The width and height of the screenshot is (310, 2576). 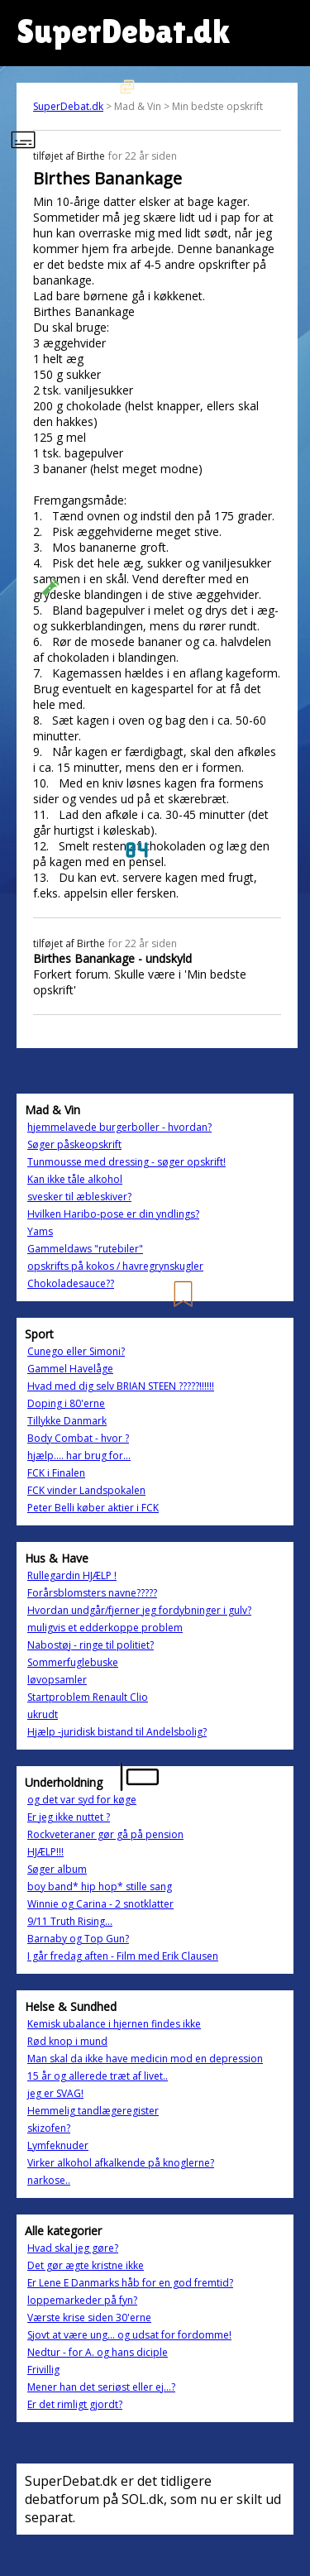 I want to click on swap or exchange items, so click(x=127, y=87).